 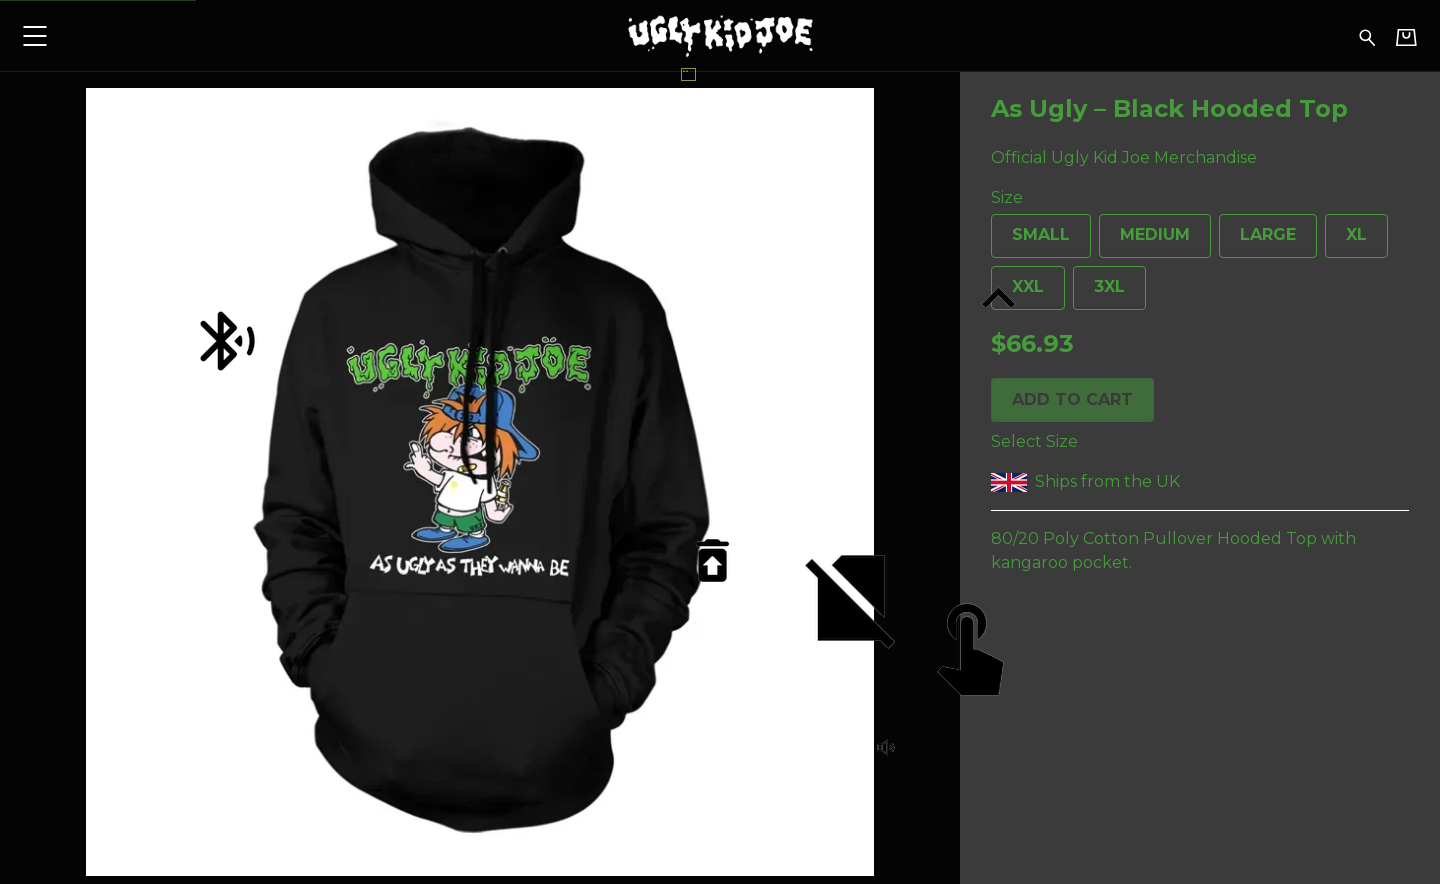 What do you see at coordinates (851, 598) in the screenshot?
I see `no sim card detected` at bounding box center [851, 598].